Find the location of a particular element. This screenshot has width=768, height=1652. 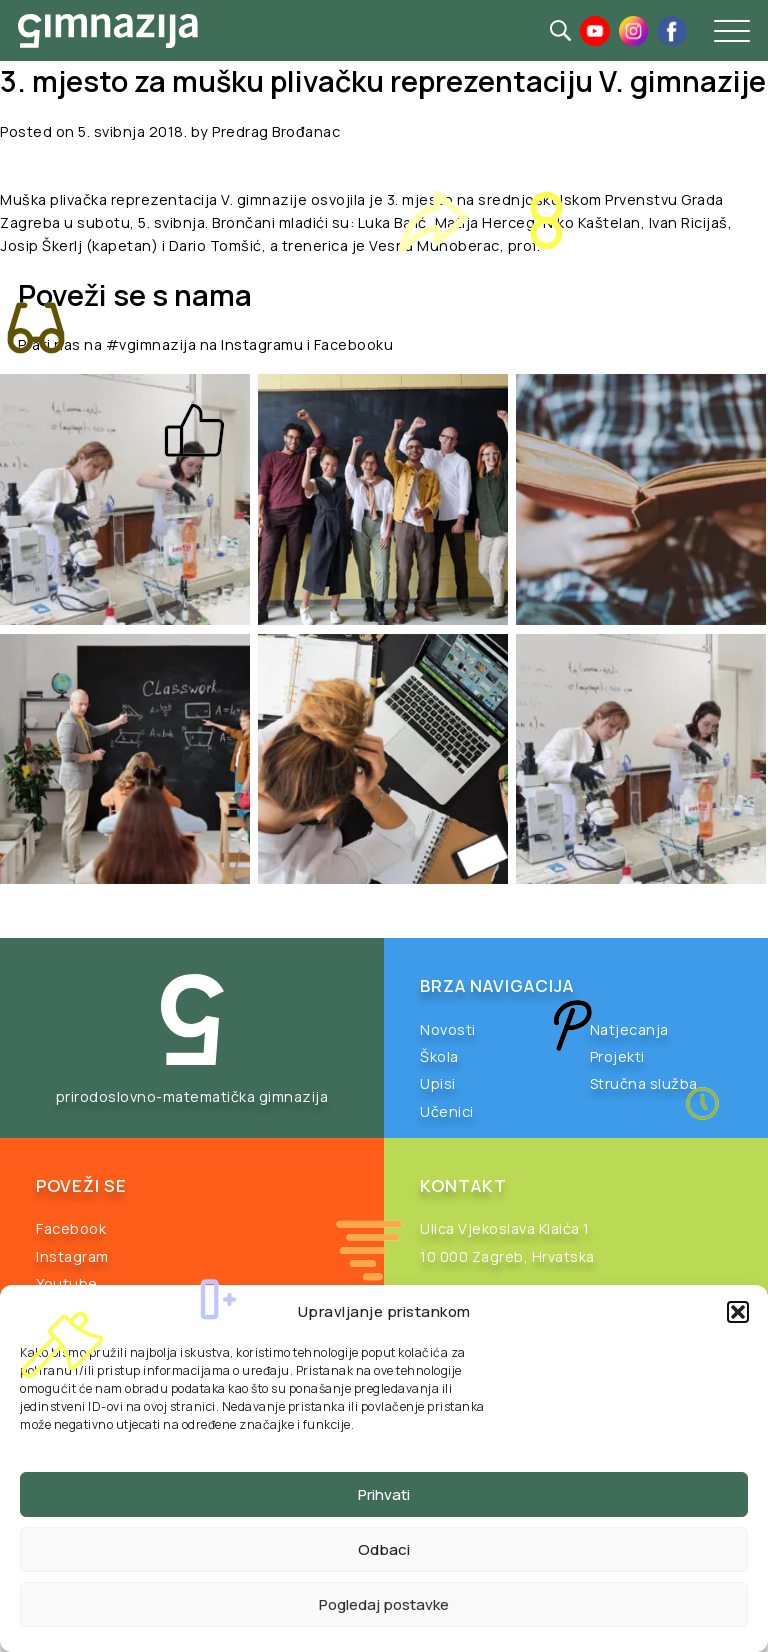

view or access reading mode is located at coordinates (36, 328).